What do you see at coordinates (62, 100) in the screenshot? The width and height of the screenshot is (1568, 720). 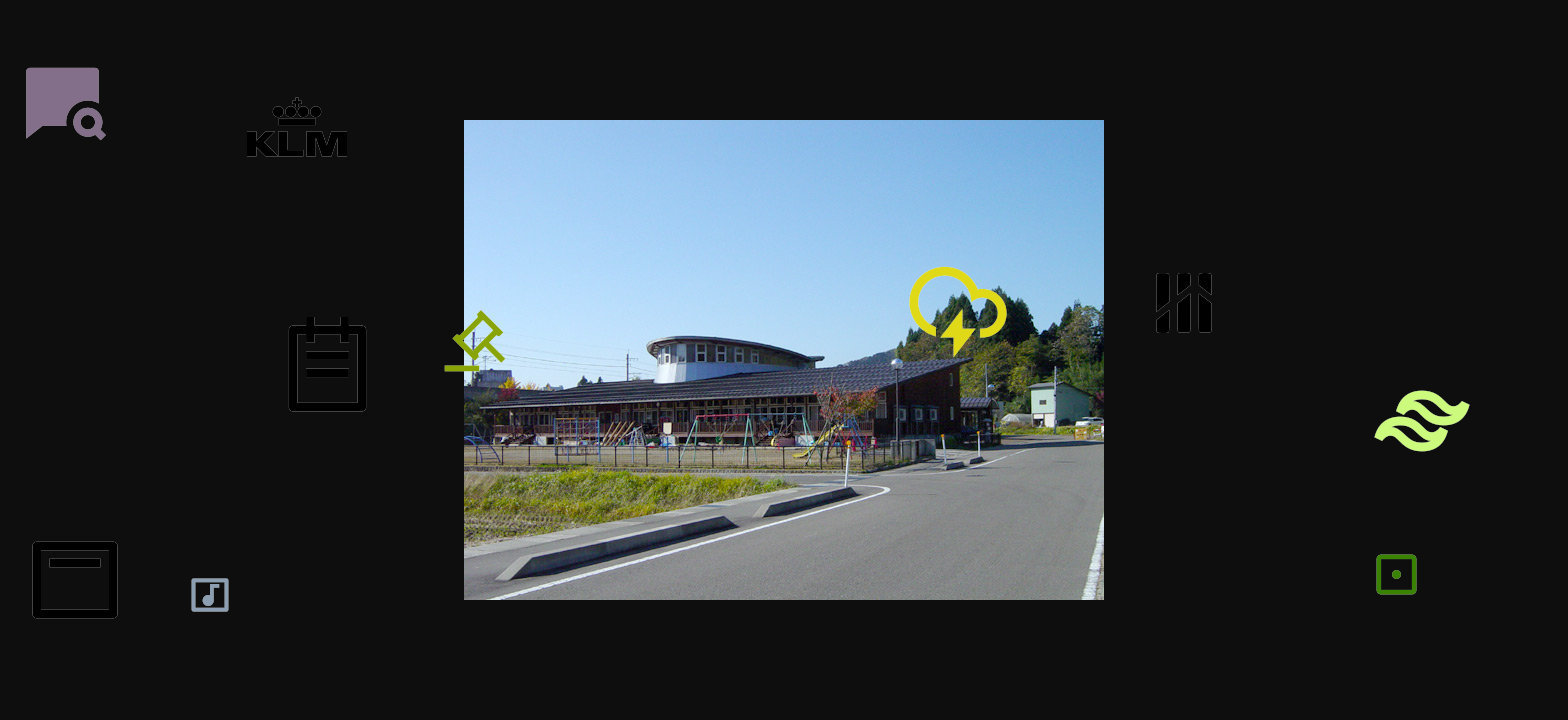 I see `search through chat messages` at bounding box center [62, 100].